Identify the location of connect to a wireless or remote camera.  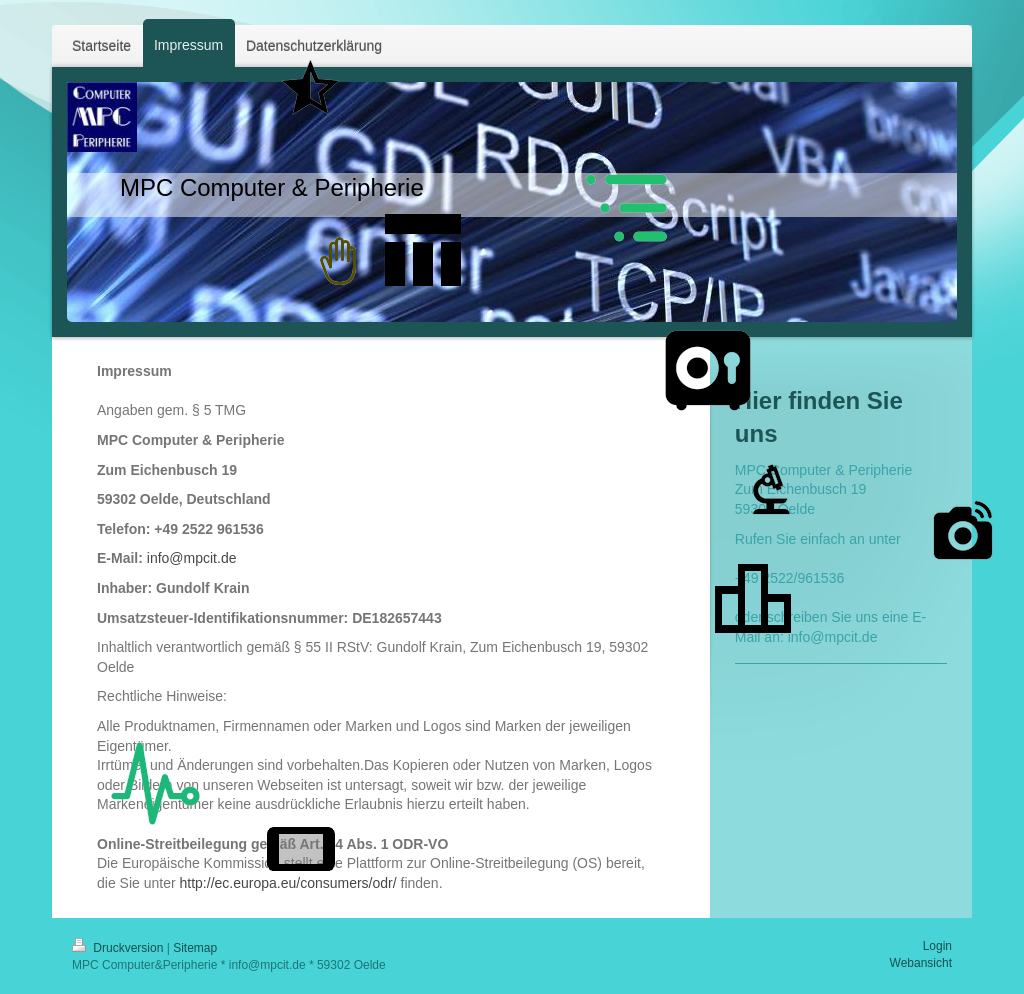
(963, 530).